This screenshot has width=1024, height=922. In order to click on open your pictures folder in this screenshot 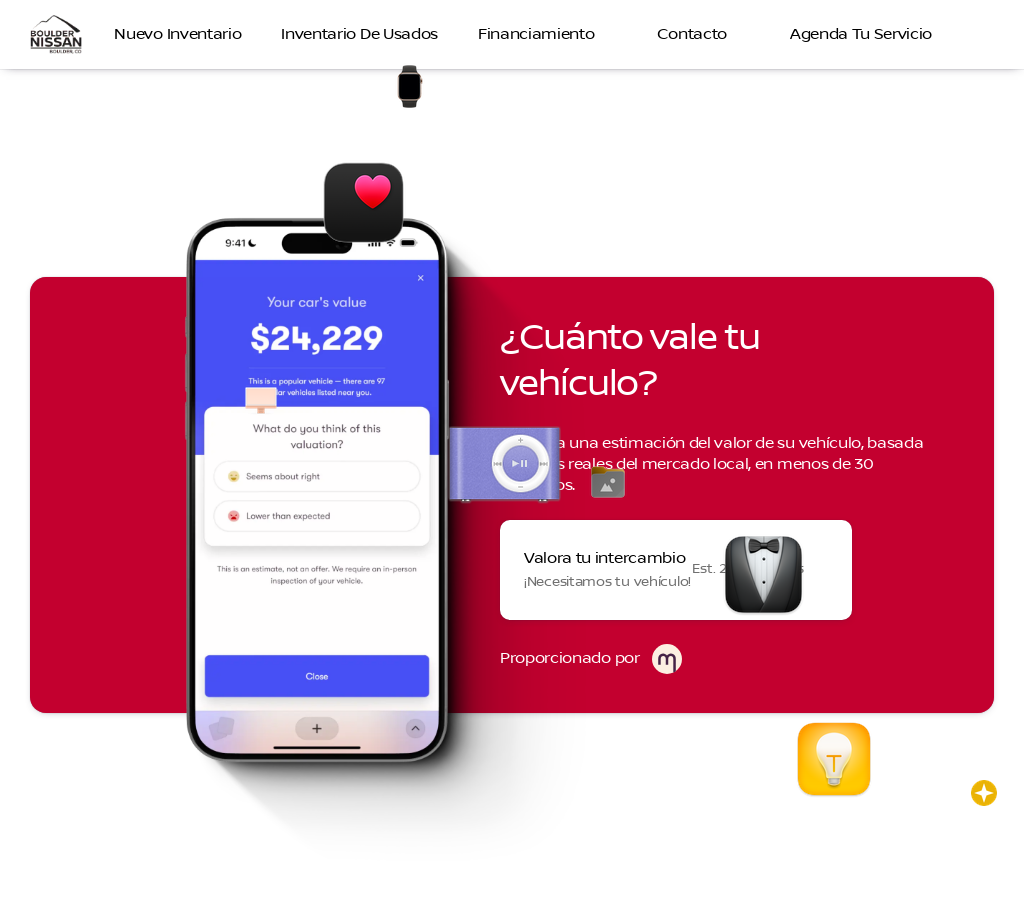, I will do `click(608, 482)`.